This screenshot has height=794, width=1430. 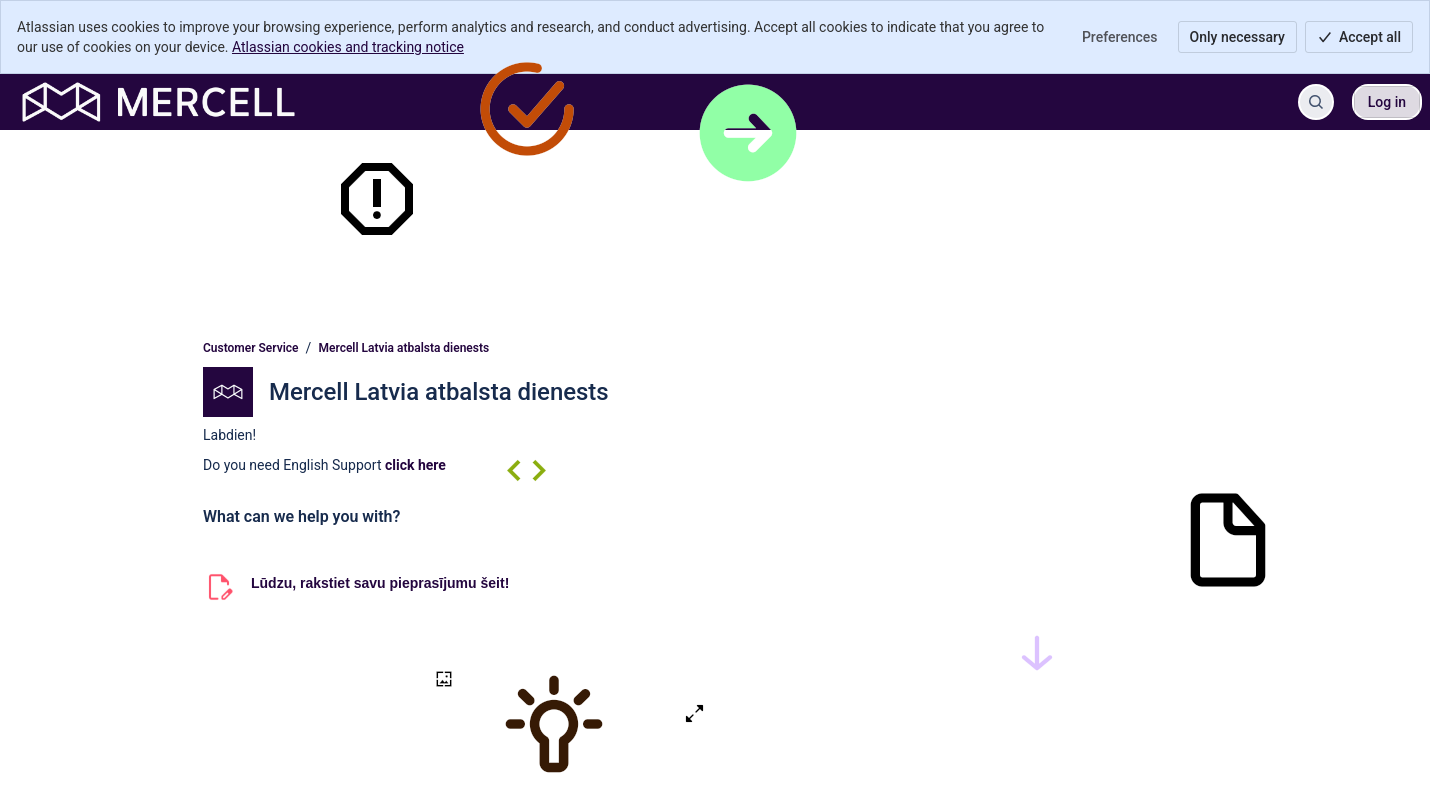 What do you see at coordinates (1037, 653) in the screenshot?
I see `download a file or content` at bounding box center [1037, 653].